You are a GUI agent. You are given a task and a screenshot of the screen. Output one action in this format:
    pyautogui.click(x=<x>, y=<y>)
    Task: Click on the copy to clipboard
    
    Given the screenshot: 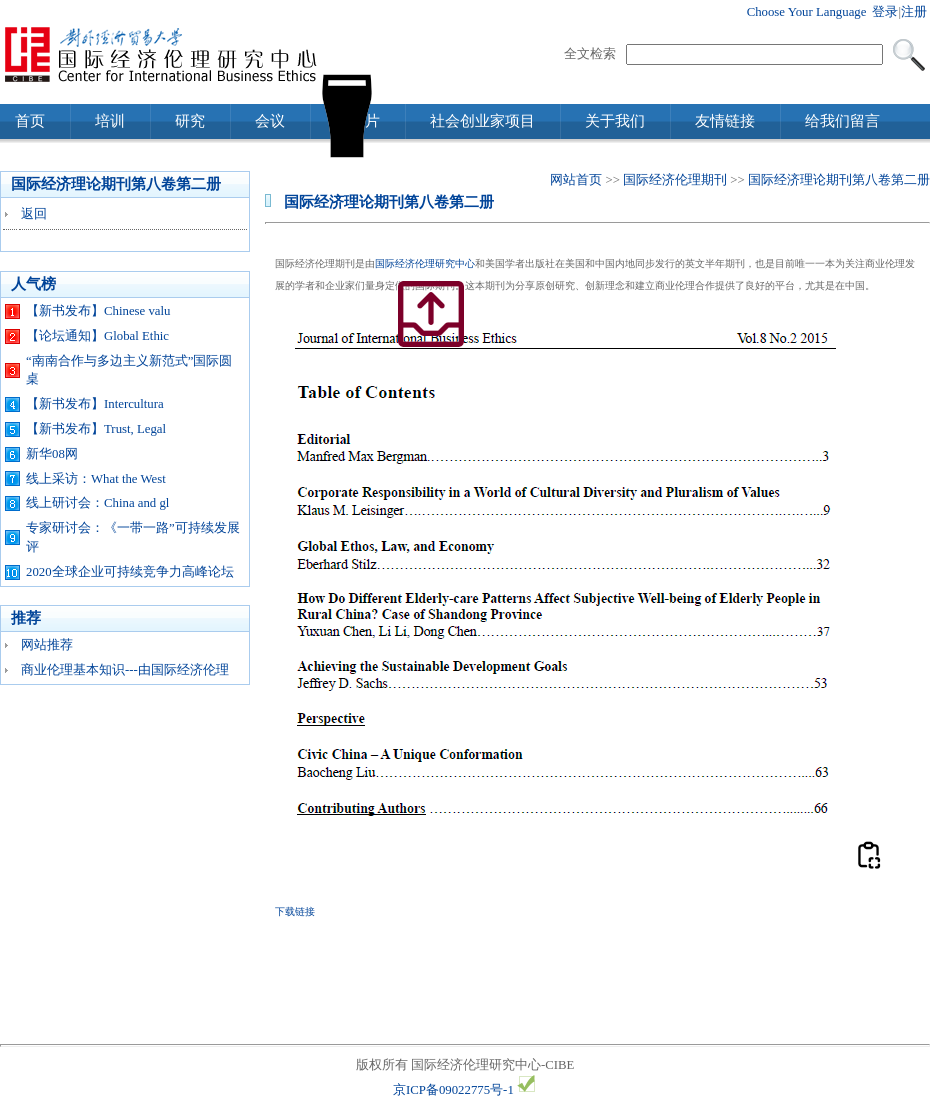 What is the action you would take?
    pyautogui.click(x=868, y=854)
    